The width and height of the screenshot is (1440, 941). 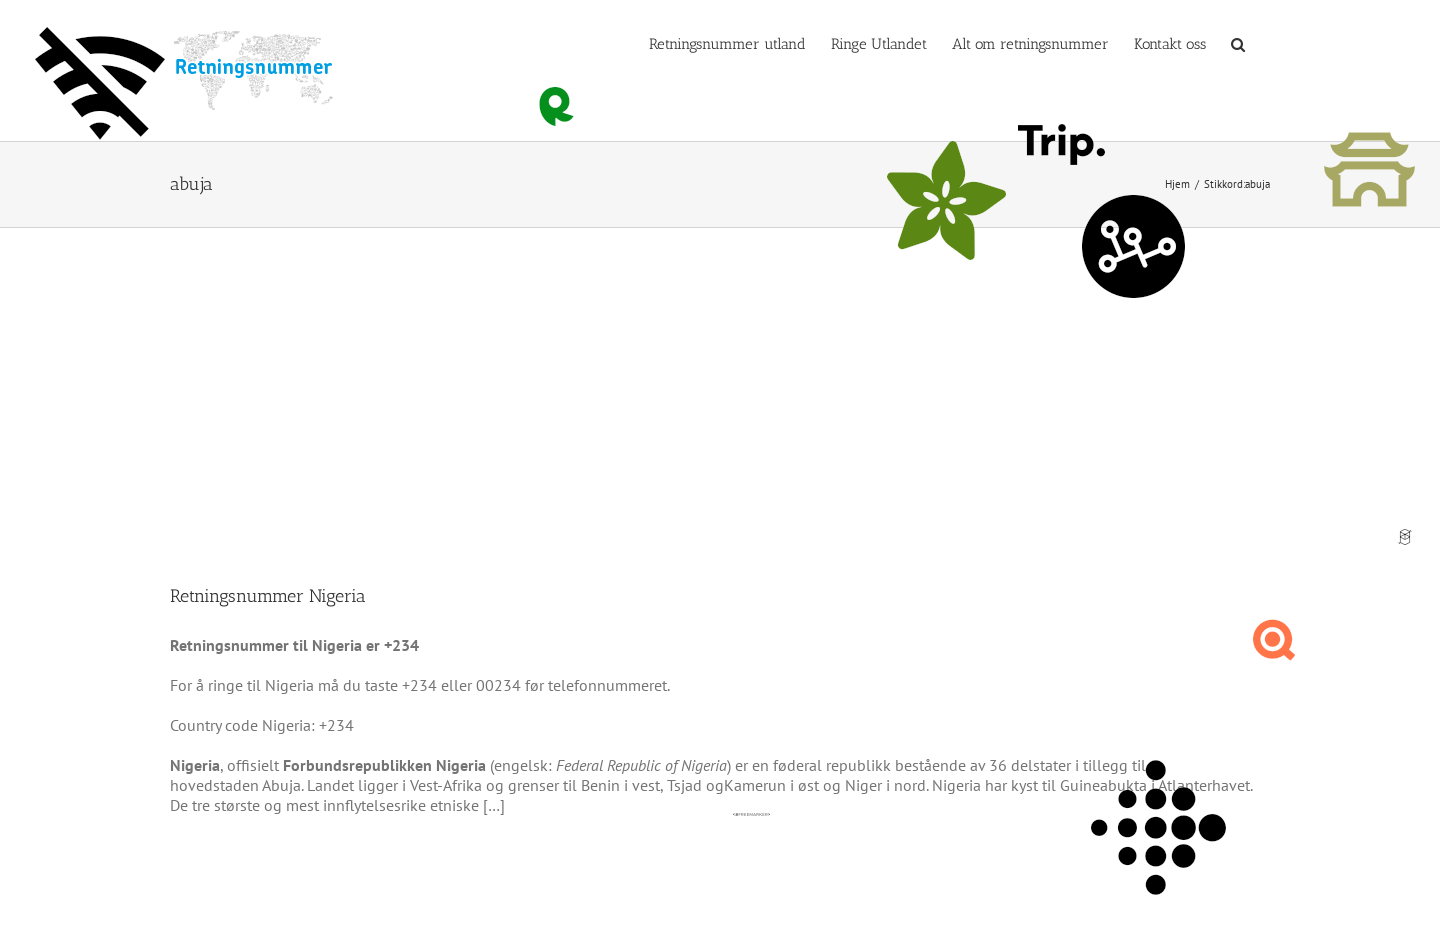 What do you see at coordinates (946, 200) in the screenshot?
I see `visit the Adafruit website or store` at bounding box center [946, 200].